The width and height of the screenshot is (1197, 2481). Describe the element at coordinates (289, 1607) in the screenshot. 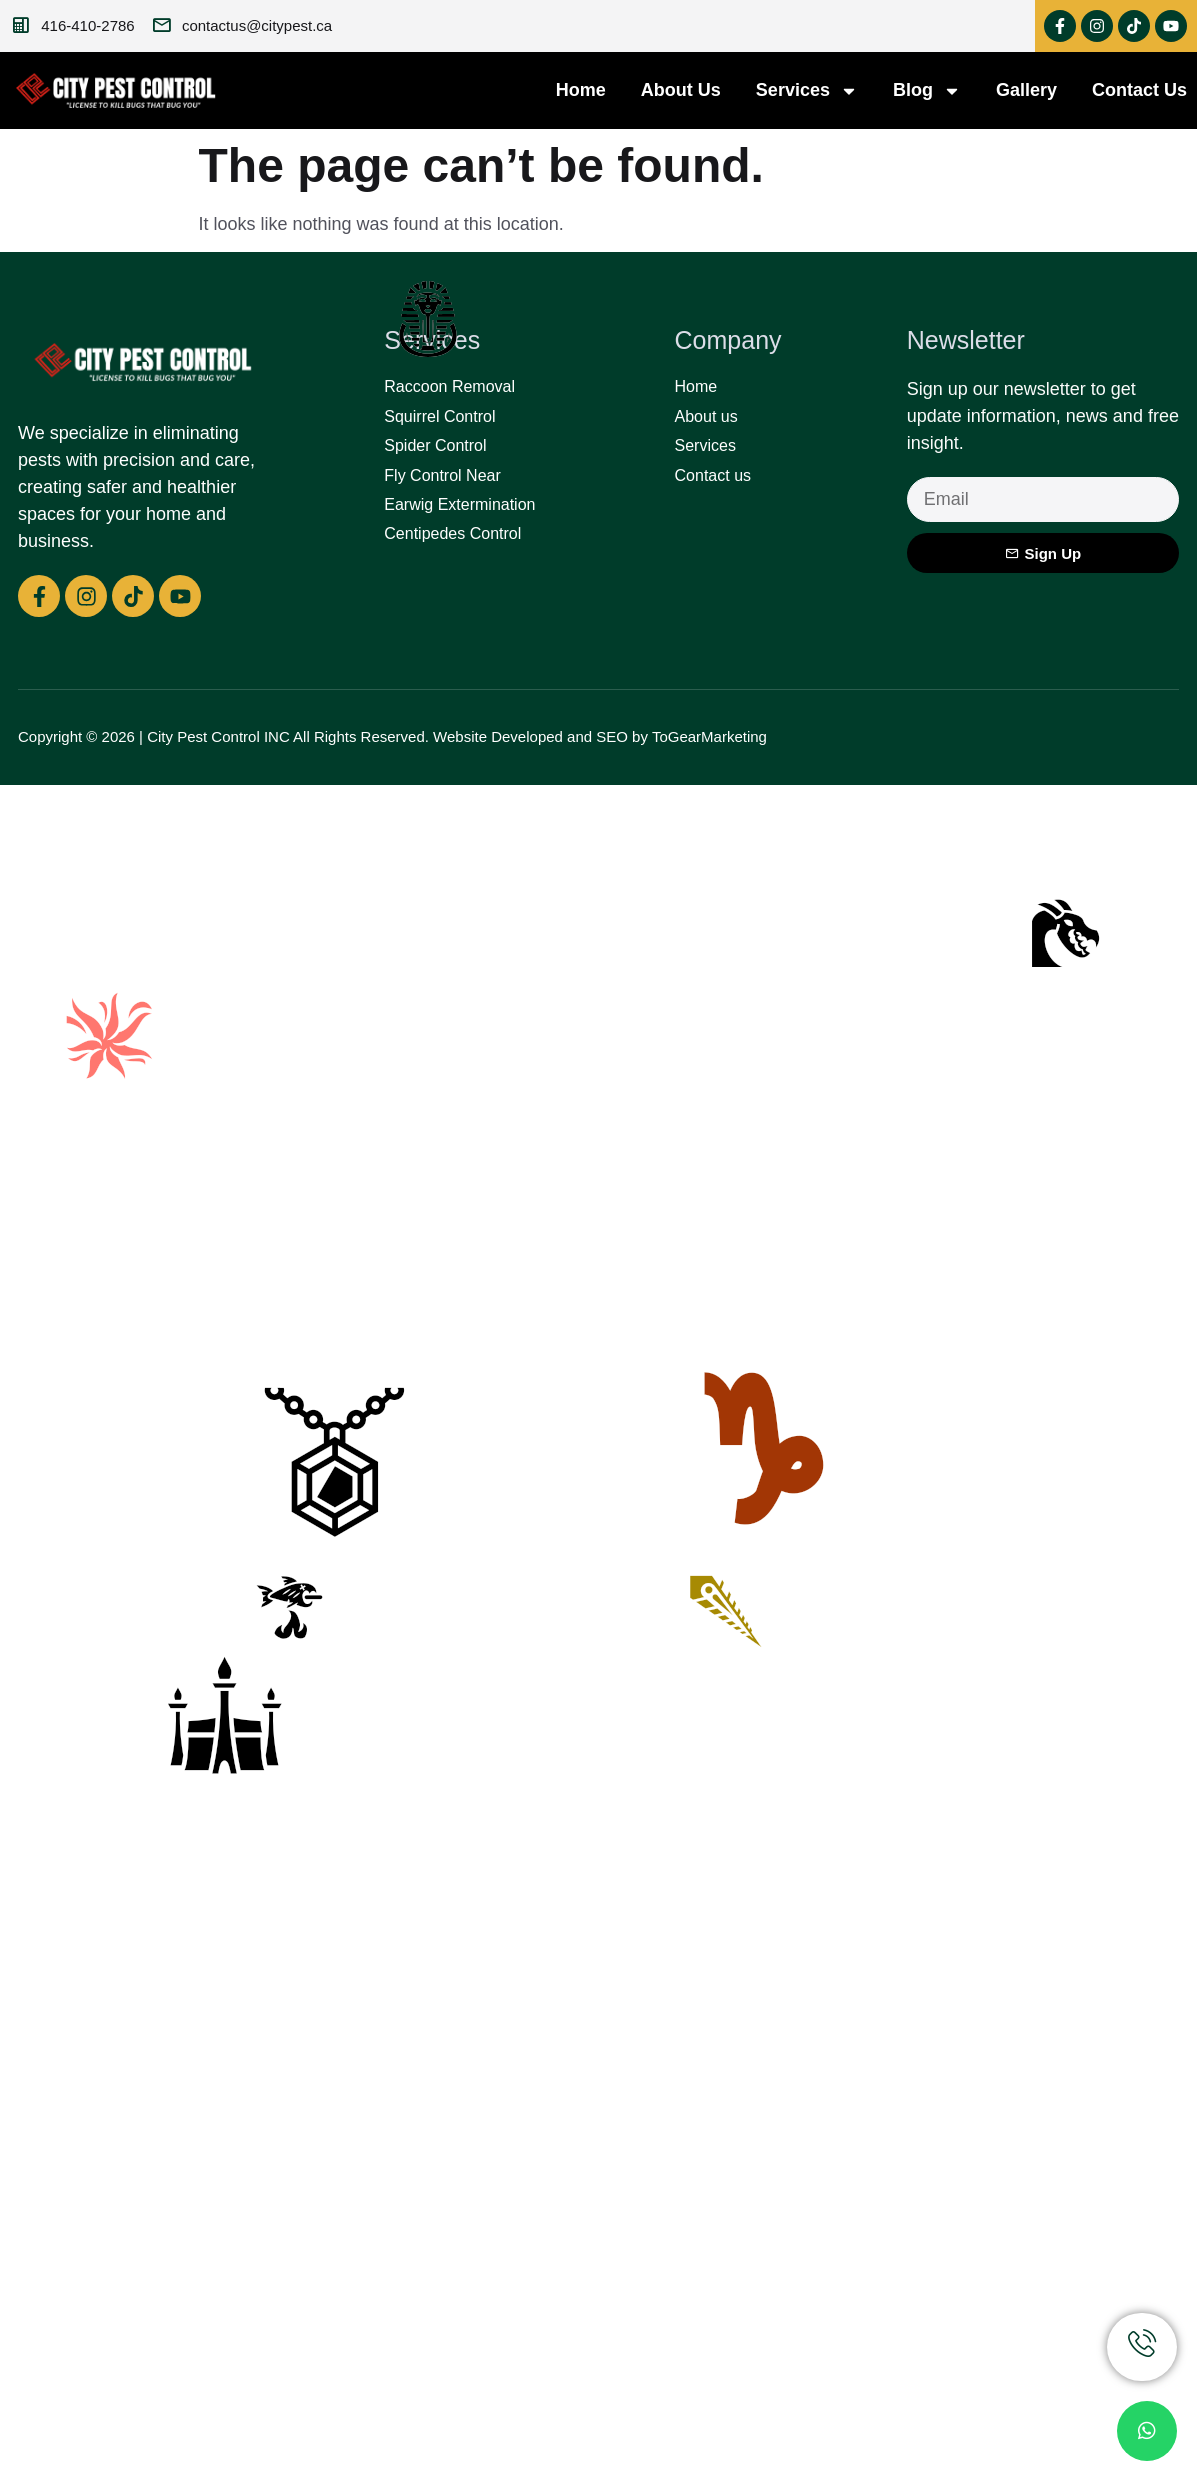

I see `cooked fish item in game inventory` at that location.